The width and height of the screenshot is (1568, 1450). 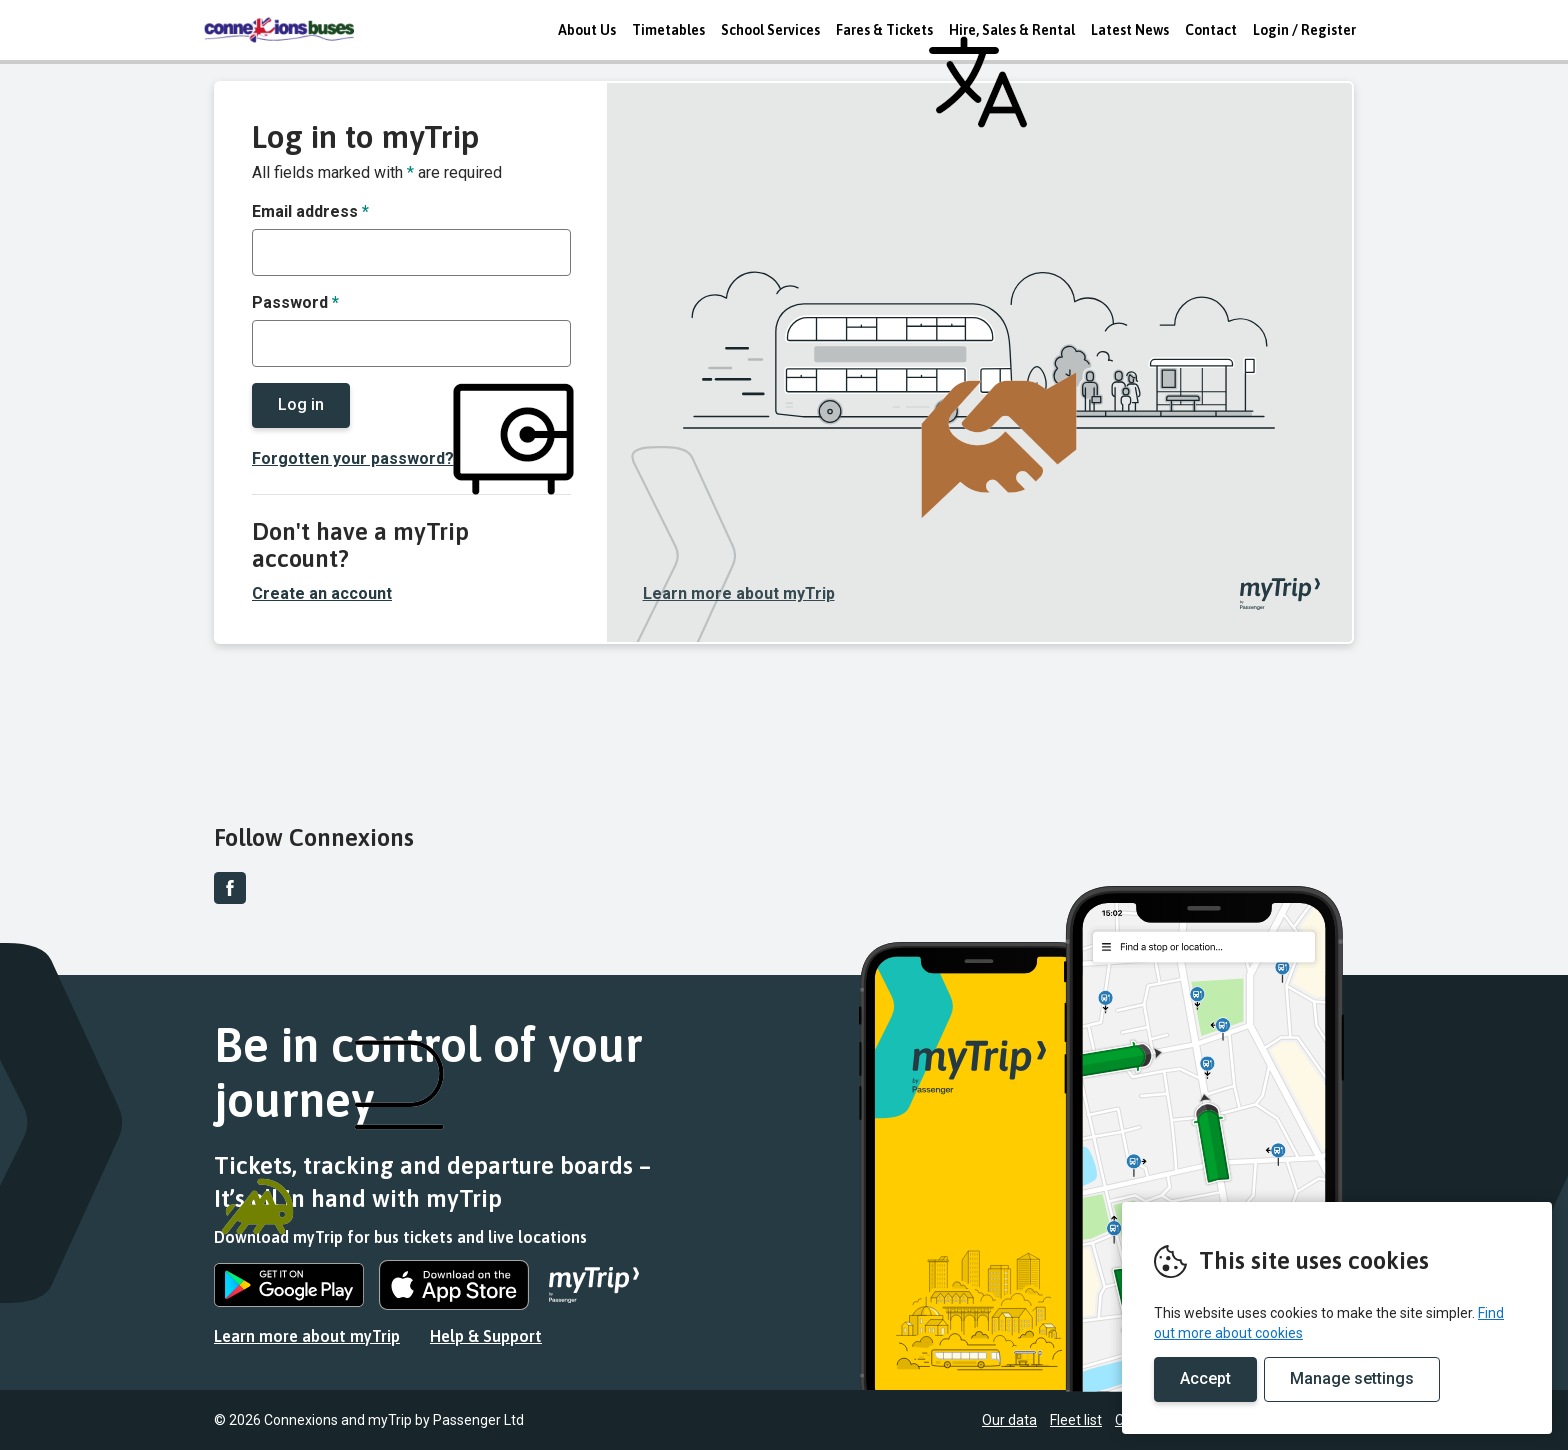 I want to click on access secure storage or vault, so click(x=513, y=434).